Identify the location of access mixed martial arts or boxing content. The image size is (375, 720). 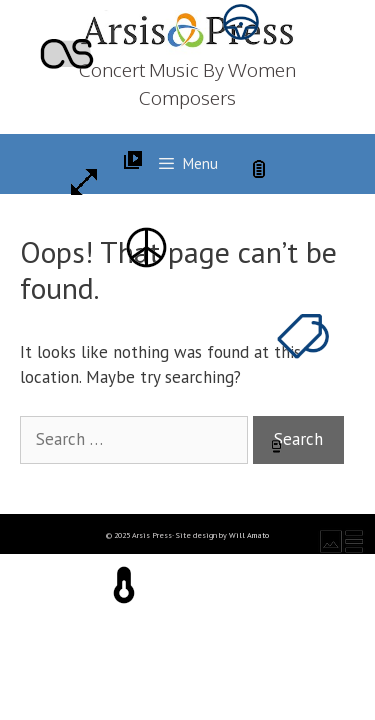
(276, 446).